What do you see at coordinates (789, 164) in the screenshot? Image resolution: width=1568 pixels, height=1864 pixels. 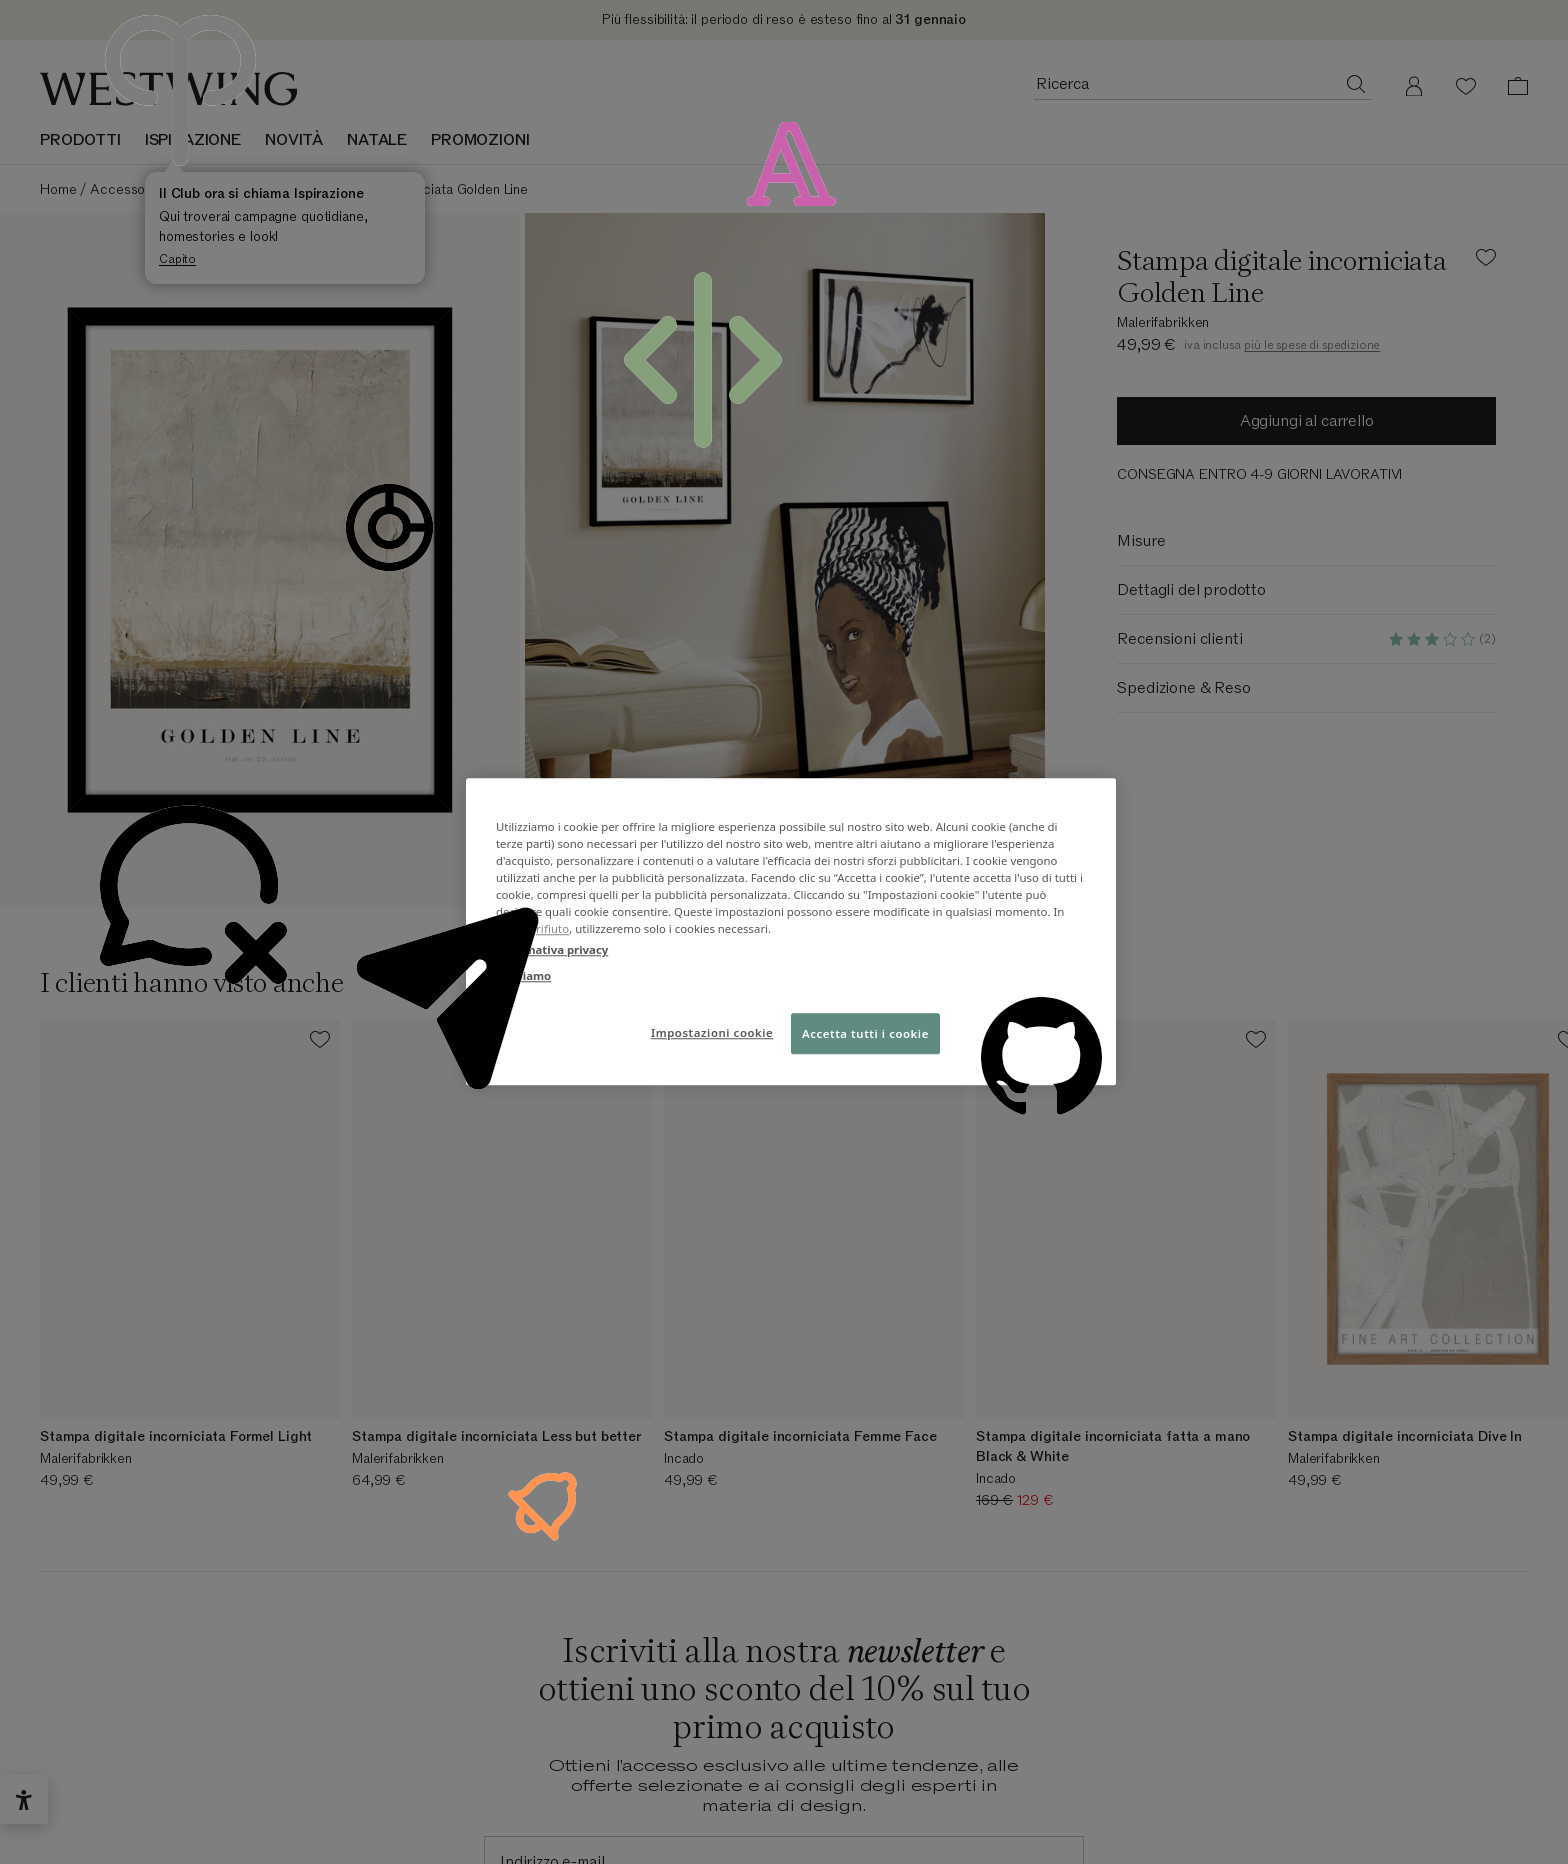 I see `access typography and font settings` at bounding box center [789, 164].